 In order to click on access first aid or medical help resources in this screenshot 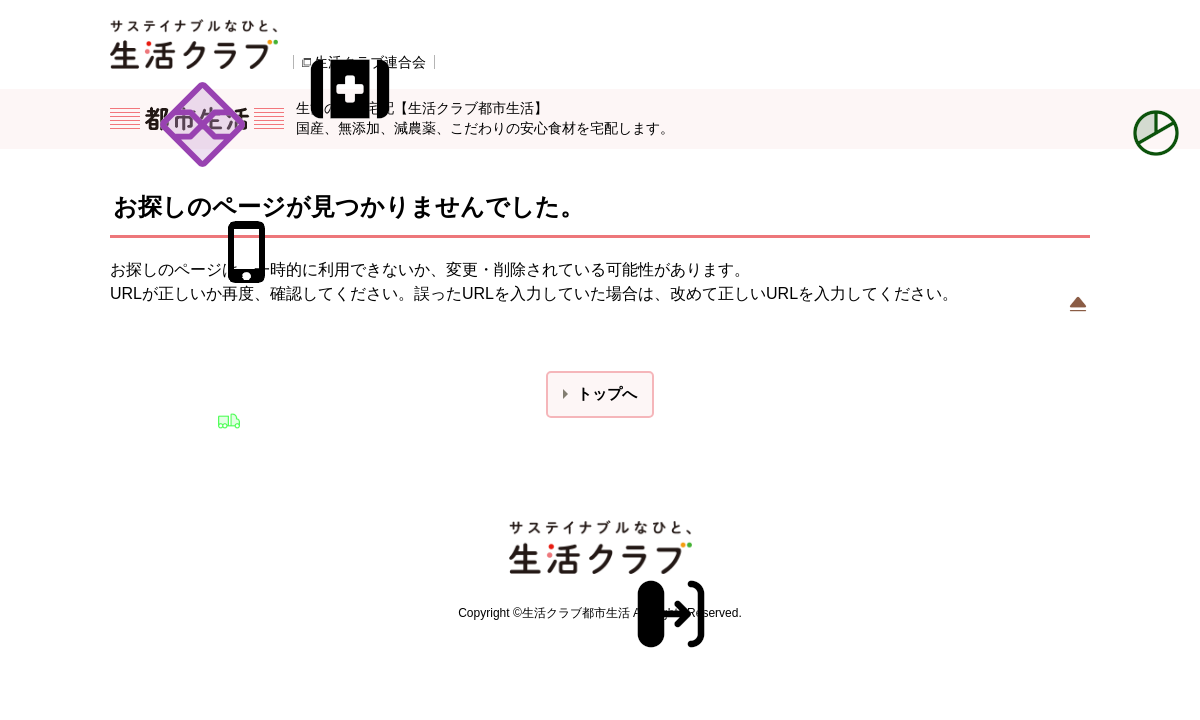, I will do `click(350, 89)`.